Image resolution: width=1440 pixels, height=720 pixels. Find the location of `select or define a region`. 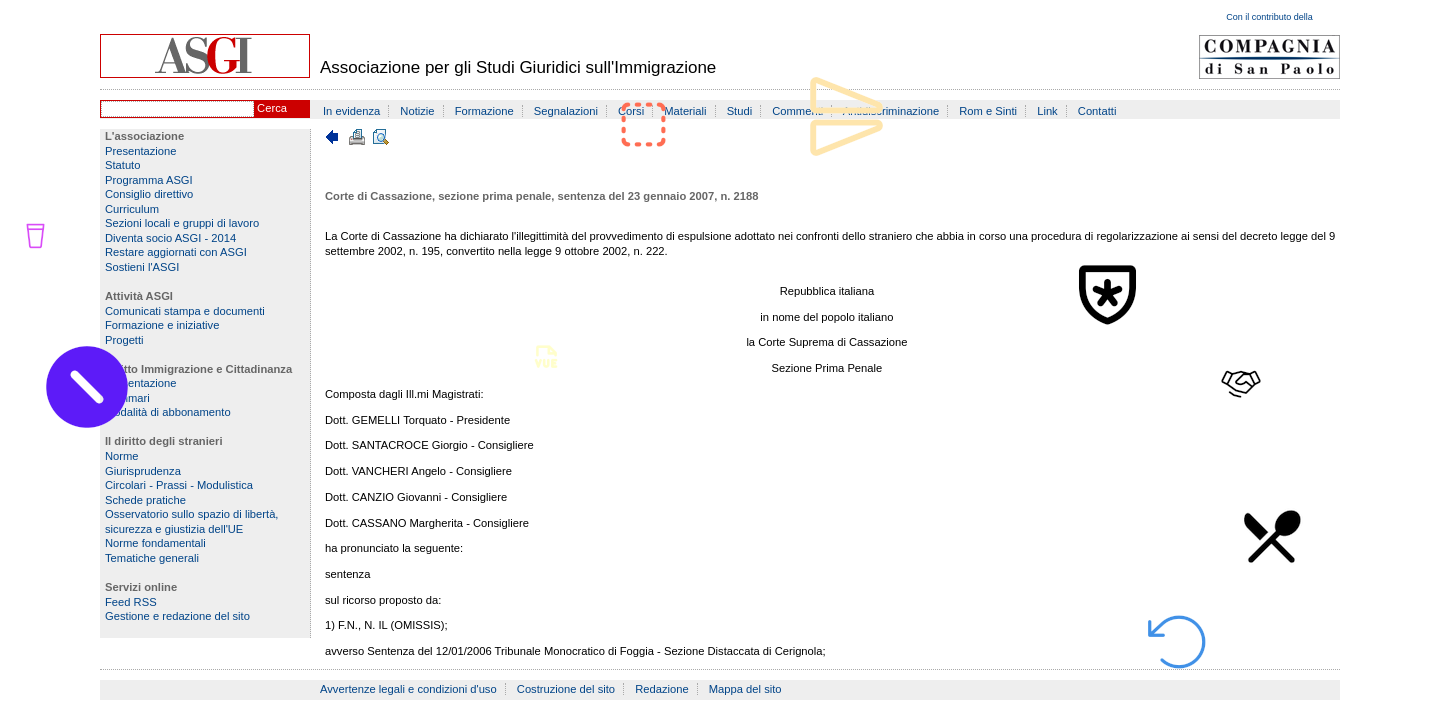

select or define a region is located at coordinates (643, 124).